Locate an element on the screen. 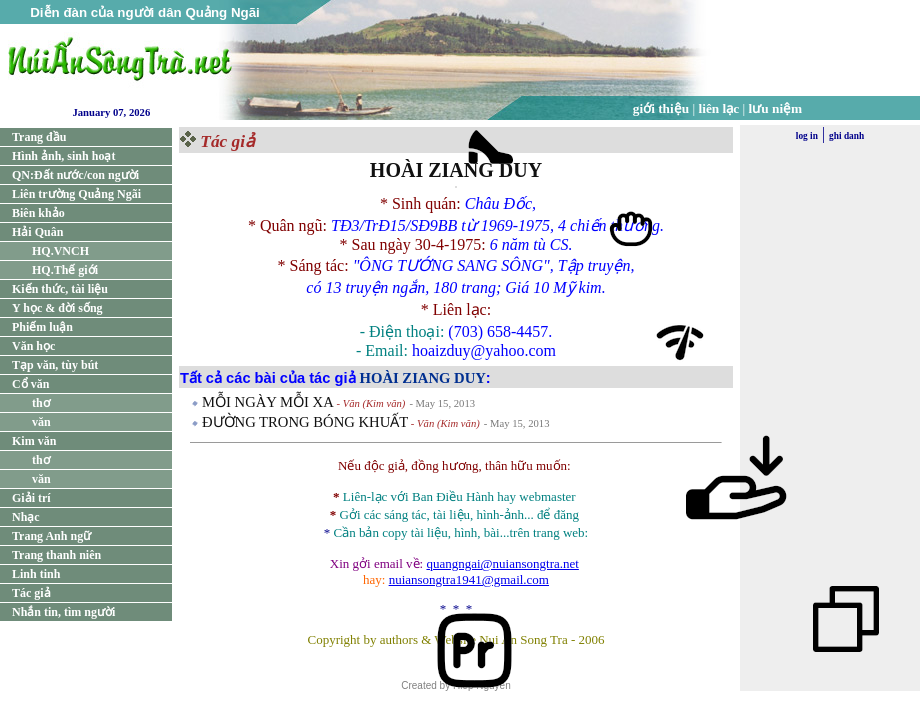  check network connection status is located at coordinates (680, 342).